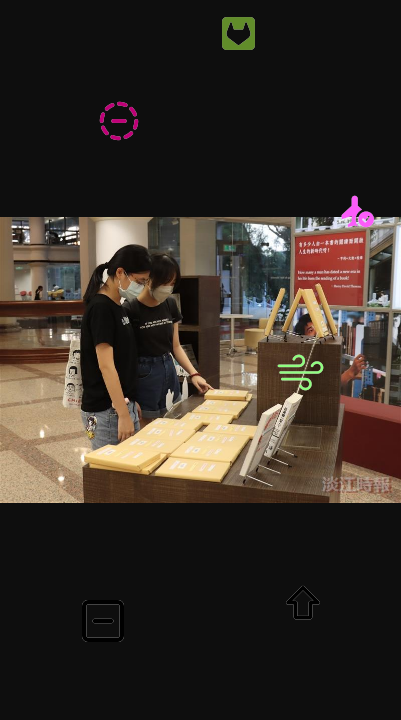 The height and width of the screenshot is (720, 401). I want to click on remove item from a pending or draft state, so click(119, 121).